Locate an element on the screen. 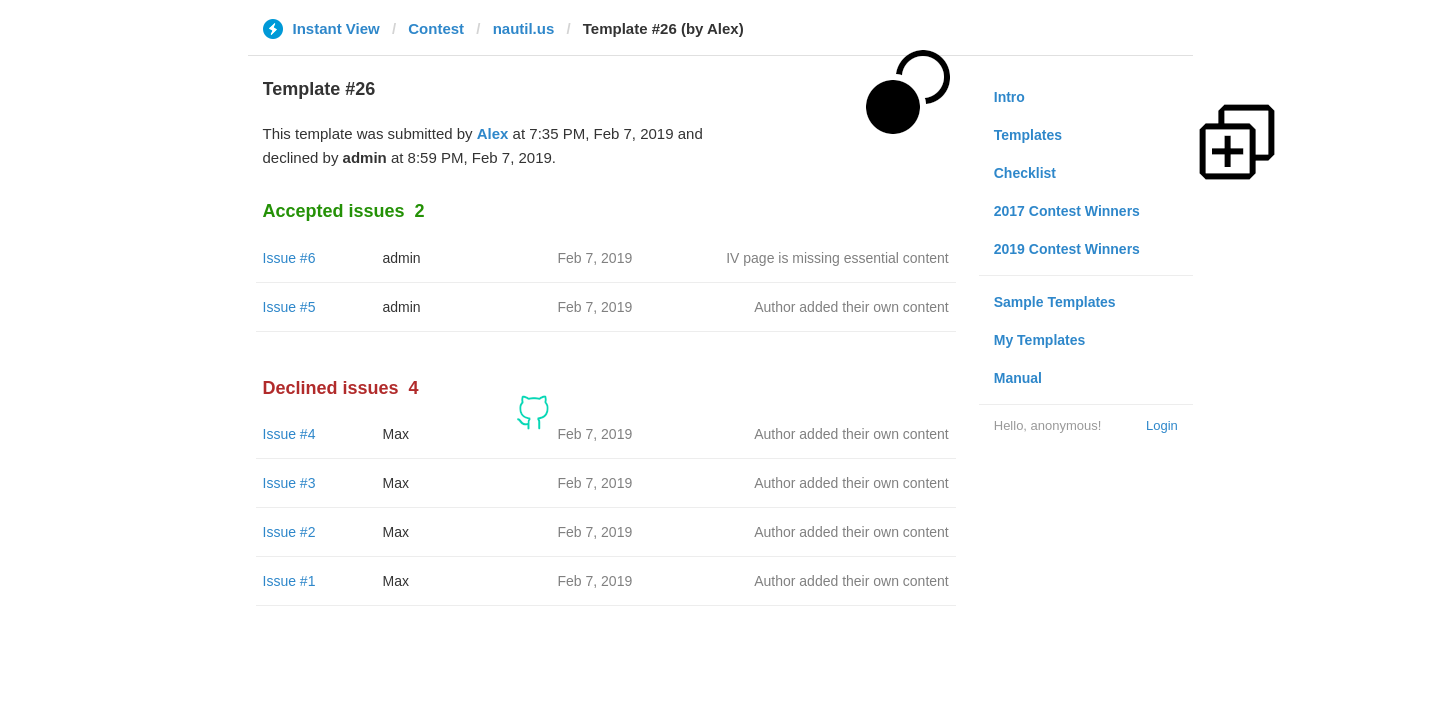 The image size is (1440, 720). expand all collapsed sections is located at coordinates (1237, 142).